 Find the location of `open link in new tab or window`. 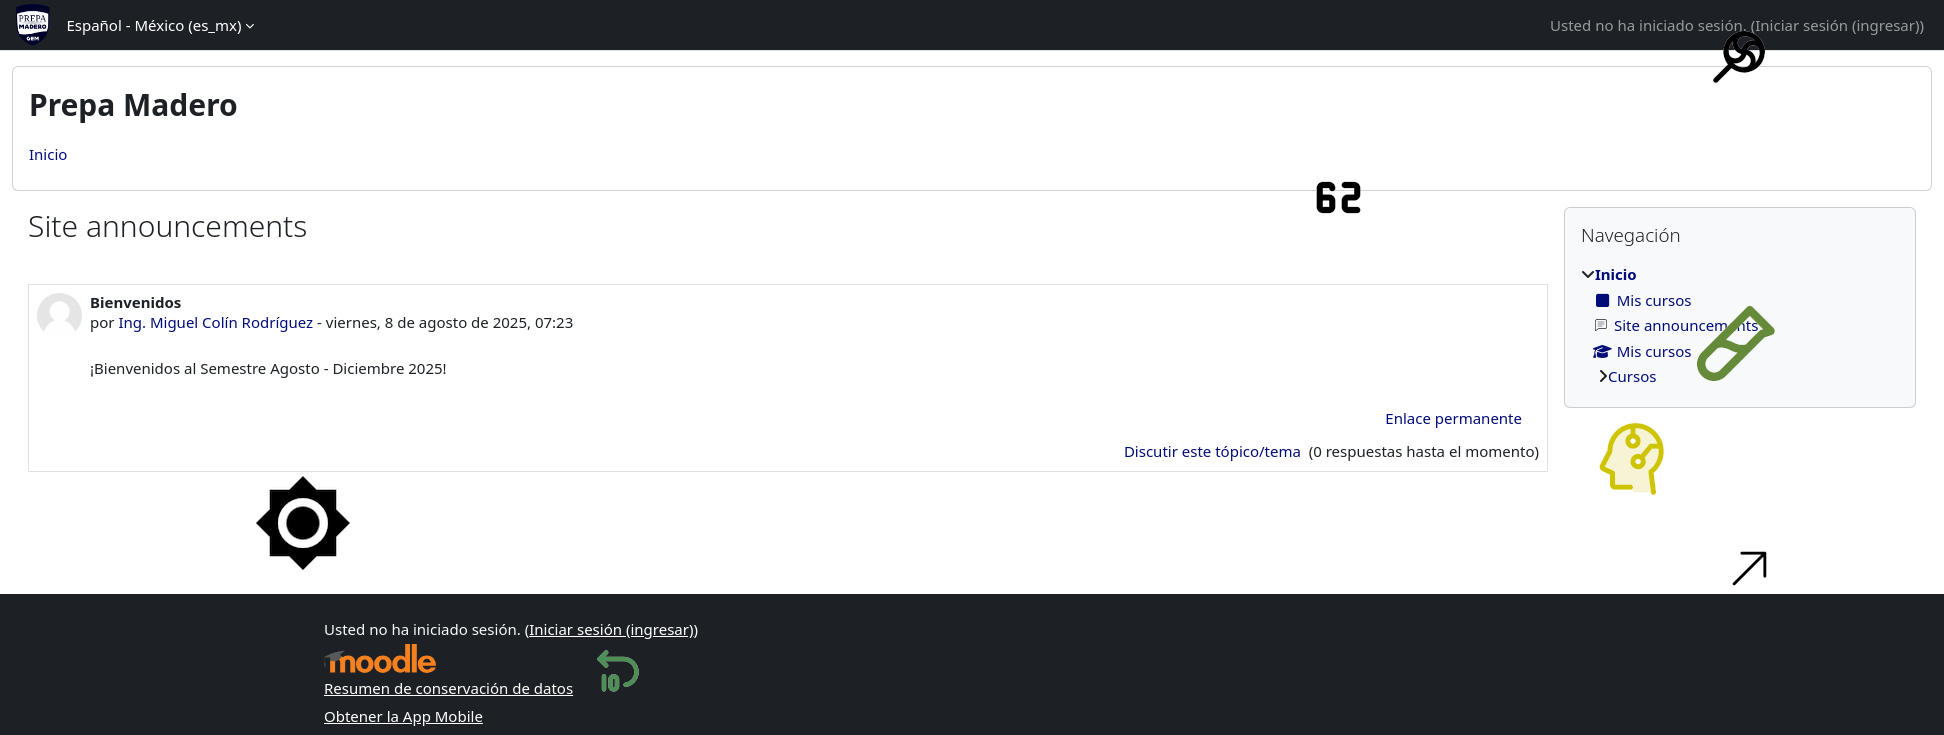

open link in new tab or window is located at coordinates (1749, 568).